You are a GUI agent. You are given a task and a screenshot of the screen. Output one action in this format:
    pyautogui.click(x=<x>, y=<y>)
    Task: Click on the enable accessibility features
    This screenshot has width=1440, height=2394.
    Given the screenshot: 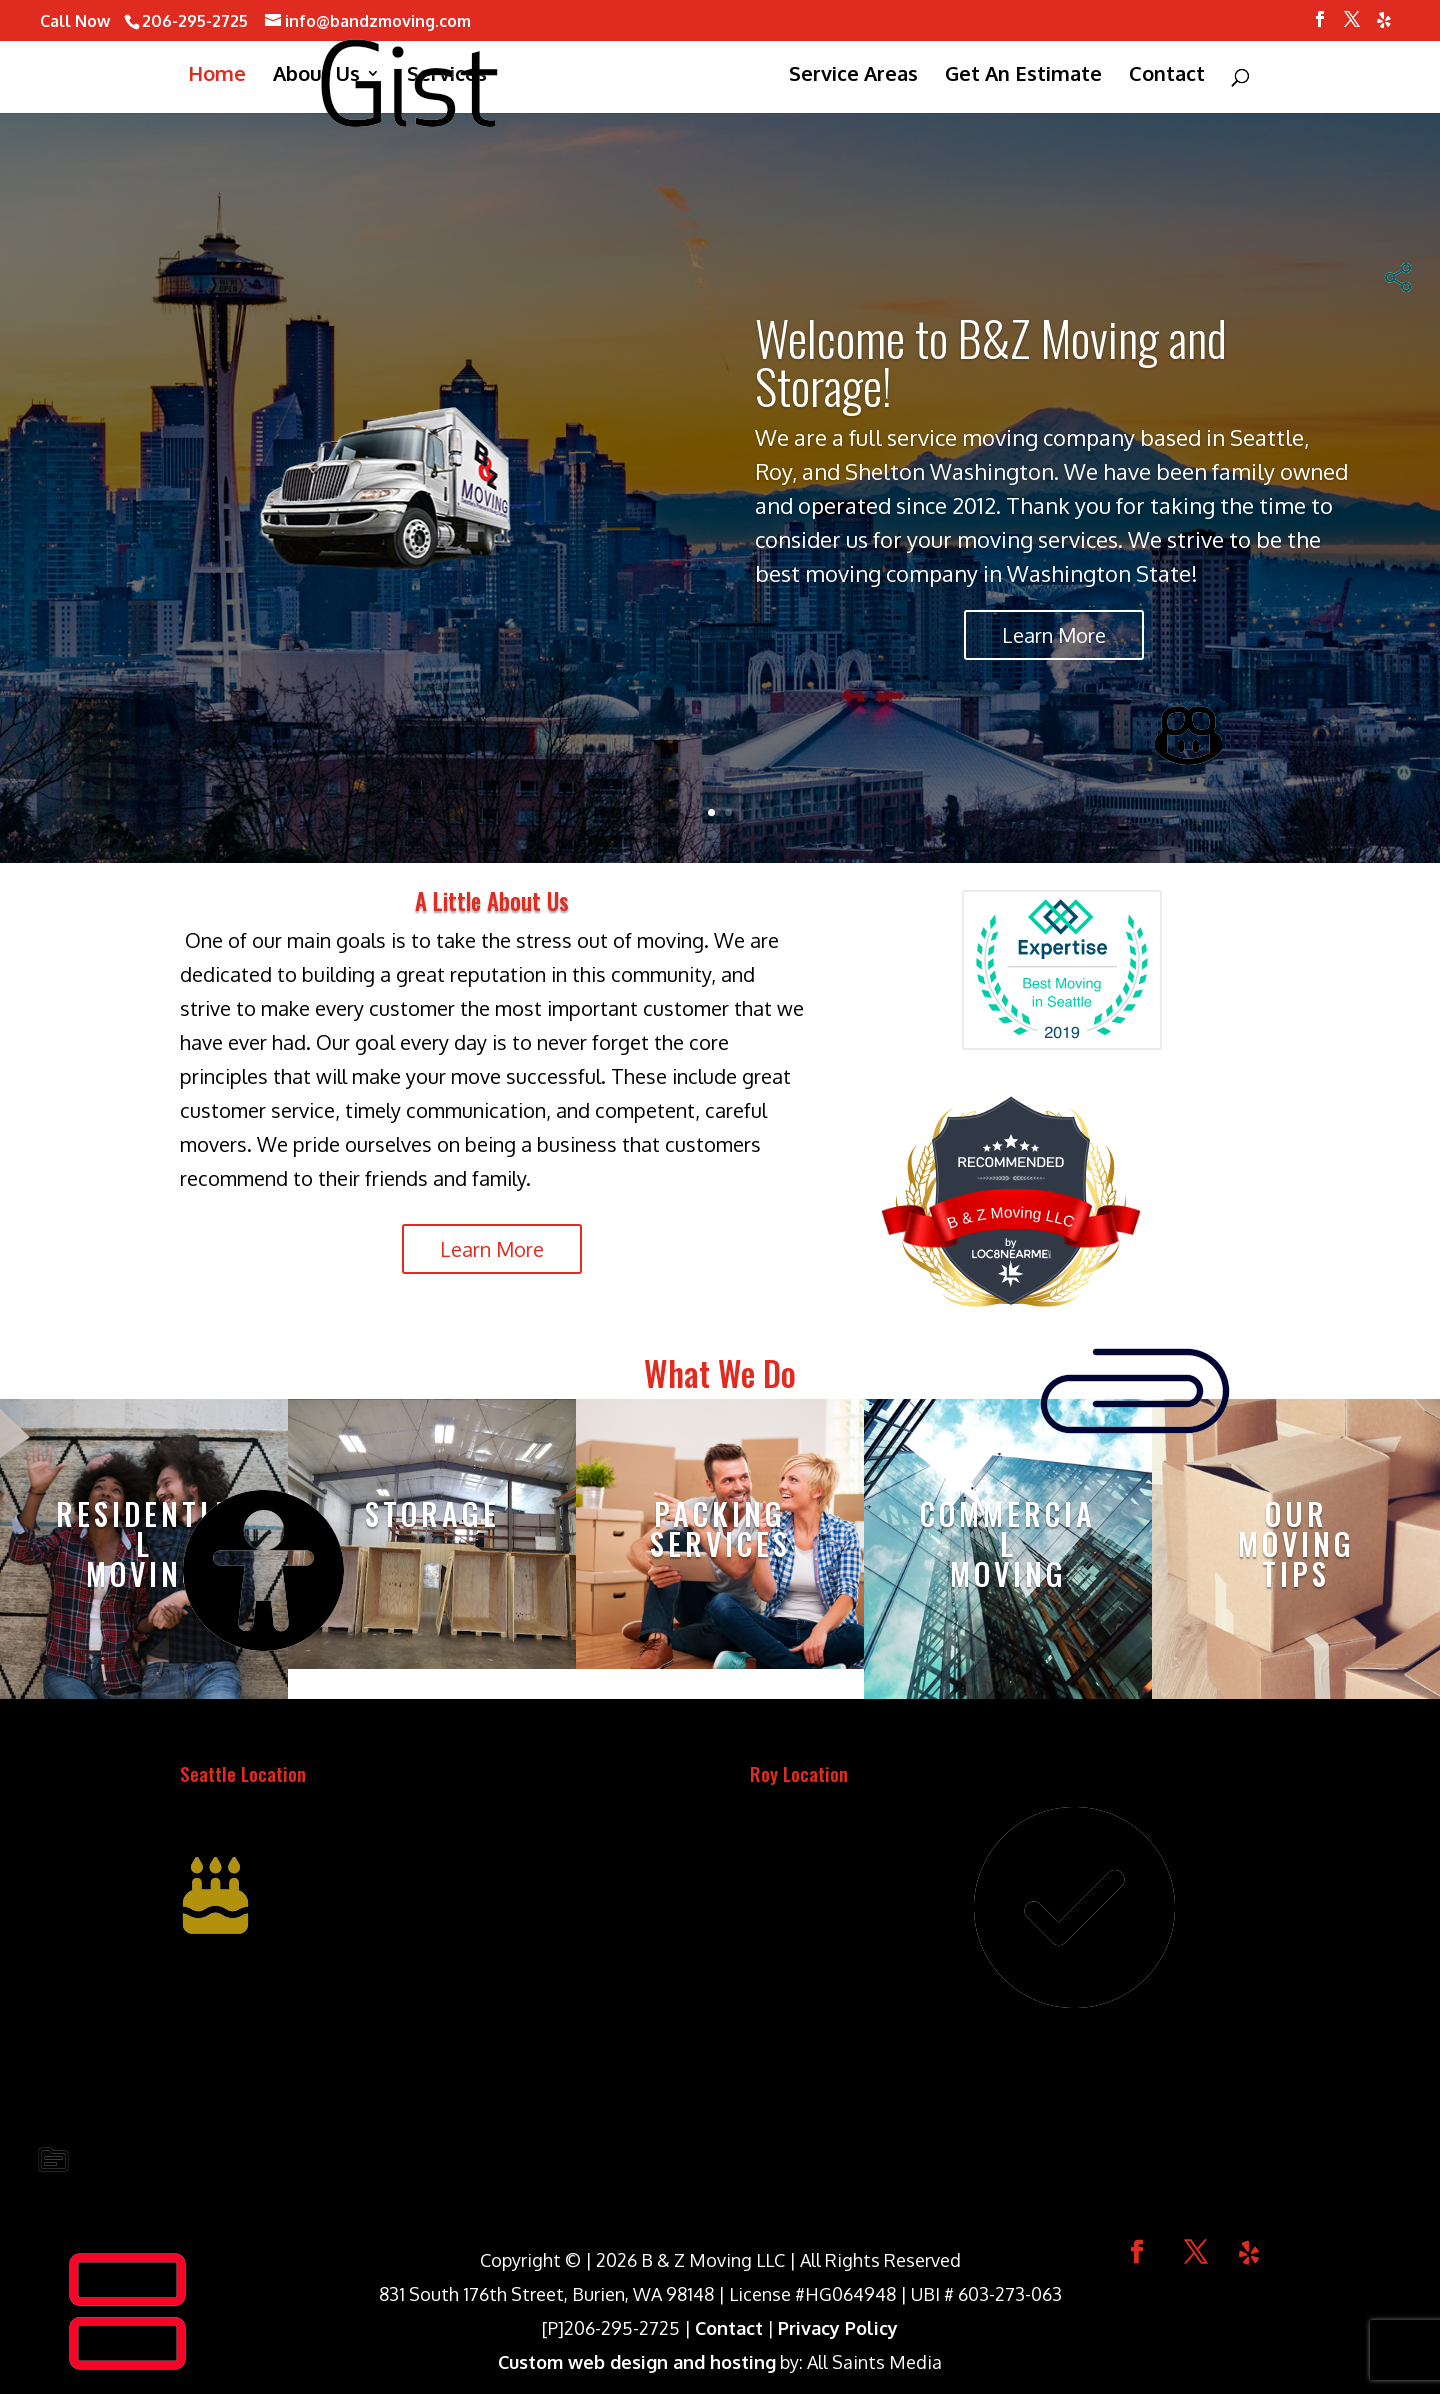 What is the action you would take?
    pyautogui.click(x=263, y=1570)
    